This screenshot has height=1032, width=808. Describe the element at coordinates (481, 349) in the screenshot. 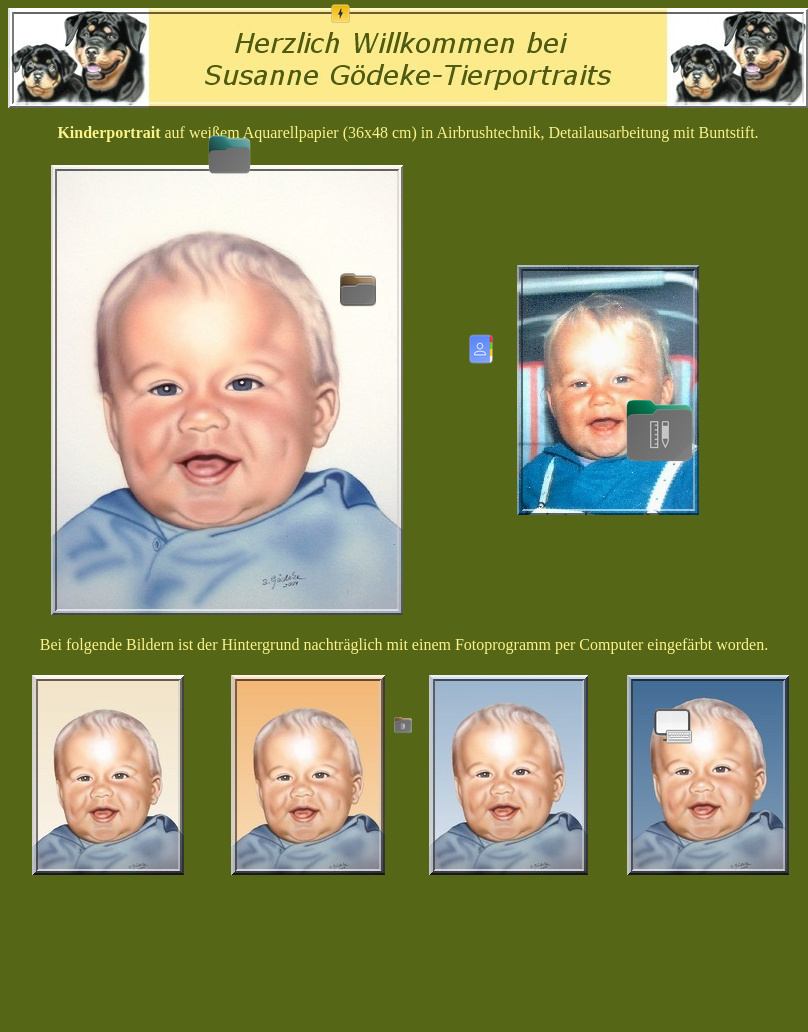

I see `open the contacts app` at that location.